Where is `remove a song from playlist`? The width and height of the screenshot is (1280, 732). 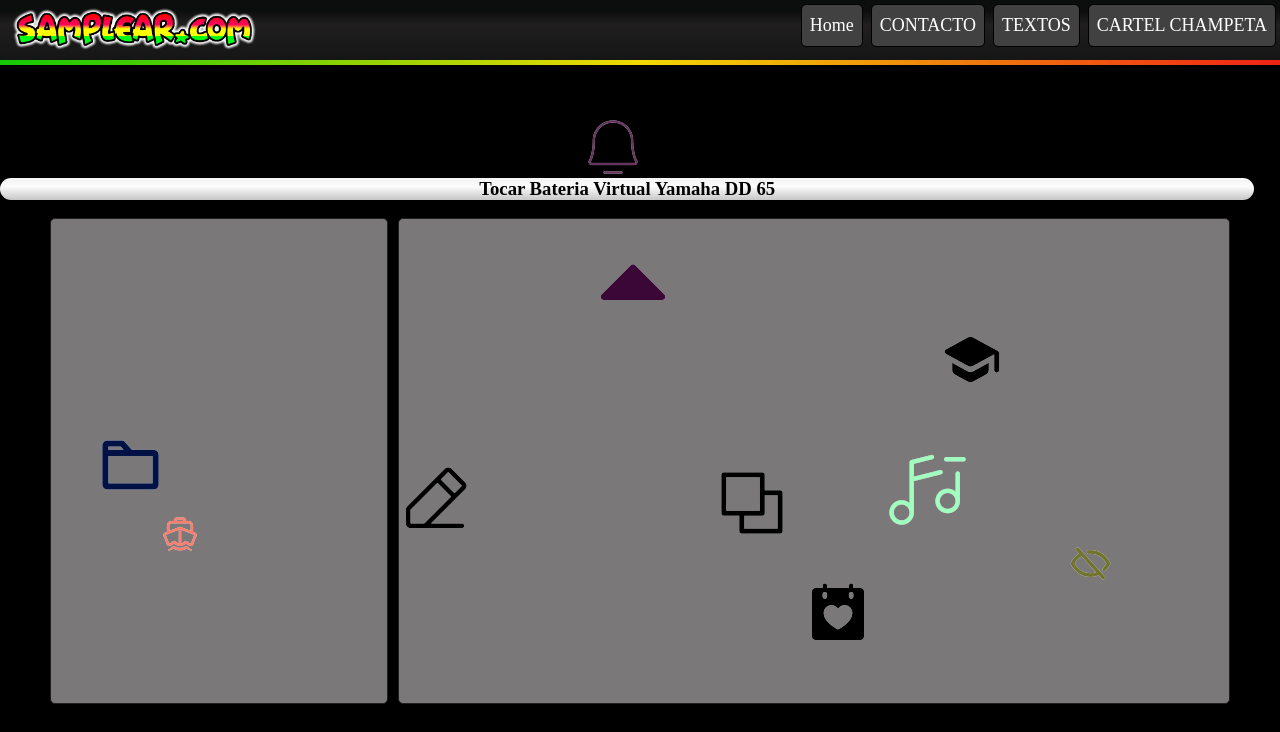
remove a song from playlist is located at coordinates (929, 488).